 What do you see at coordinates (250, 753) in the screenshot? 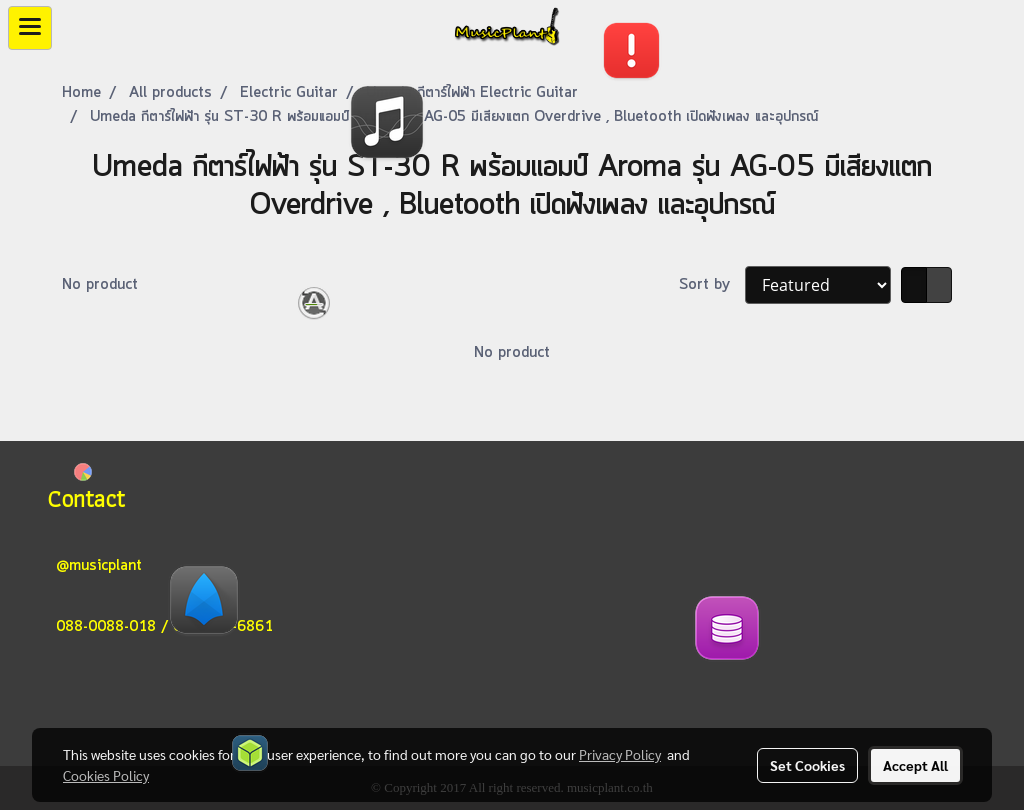
I see `open balenaEtcher to flash OS images to drives` at bounding box center [250, 753].